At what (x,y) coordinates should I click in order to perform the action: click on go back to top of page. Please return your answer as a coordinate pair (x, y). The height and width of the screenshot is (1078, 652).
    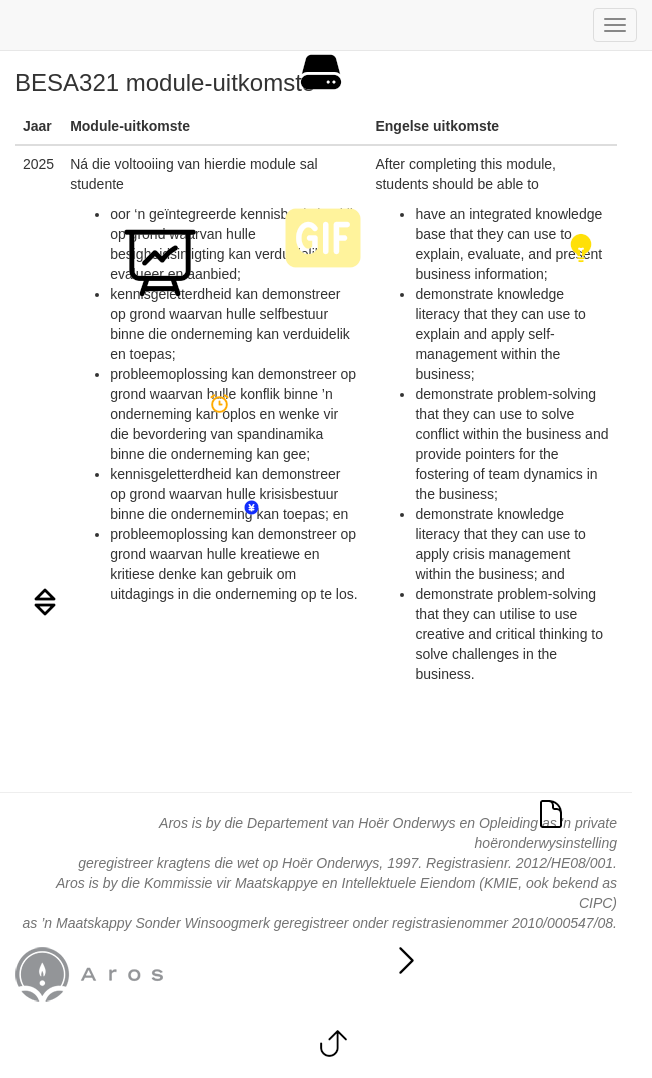
    Looking at the image, I should click on (333, 1043).